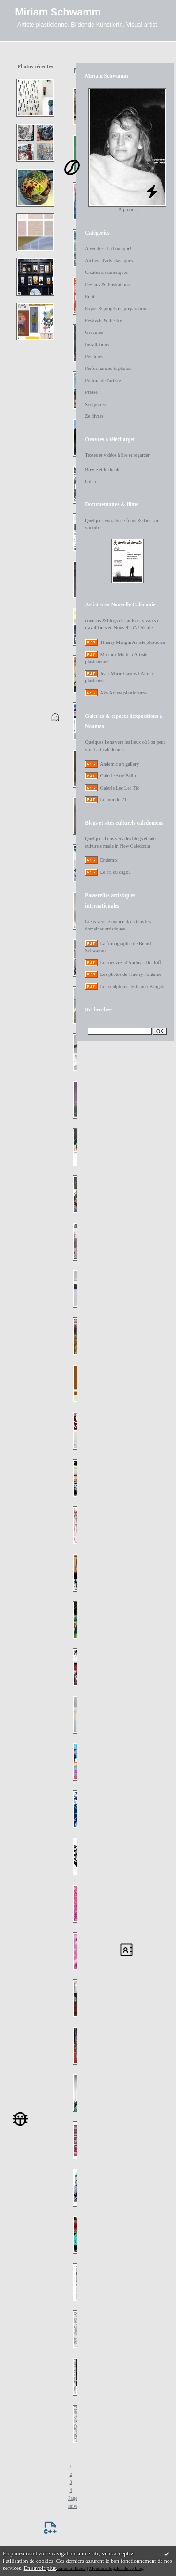 This screenshot has width=176, height=2576. Describe the element at coordinates (50, 2528) in the screenshot. I see `a C++ source code file` at that location.